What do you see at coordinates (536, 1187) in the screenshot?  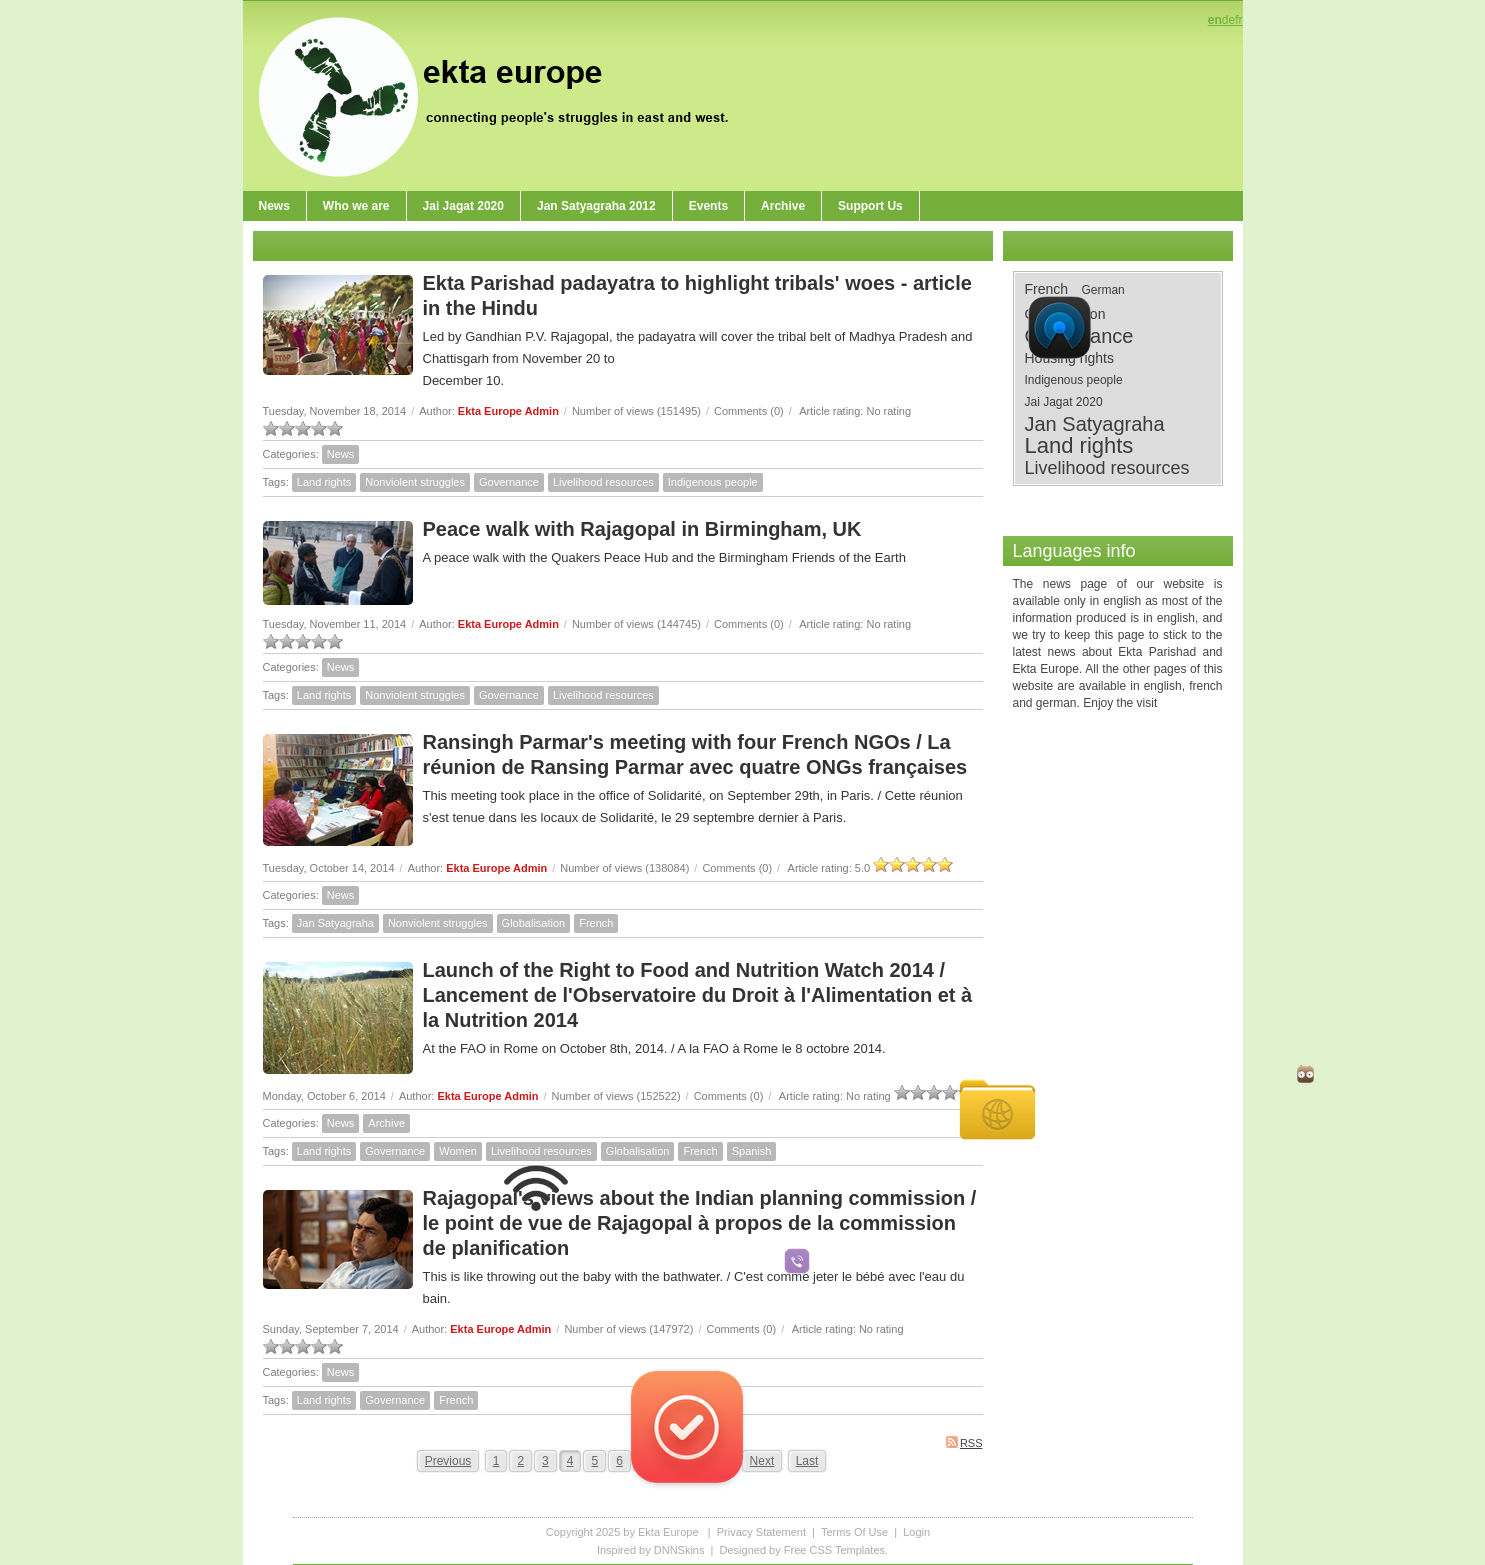 I see `indicates wireless network connection status` at bounding box center [536, 1187].